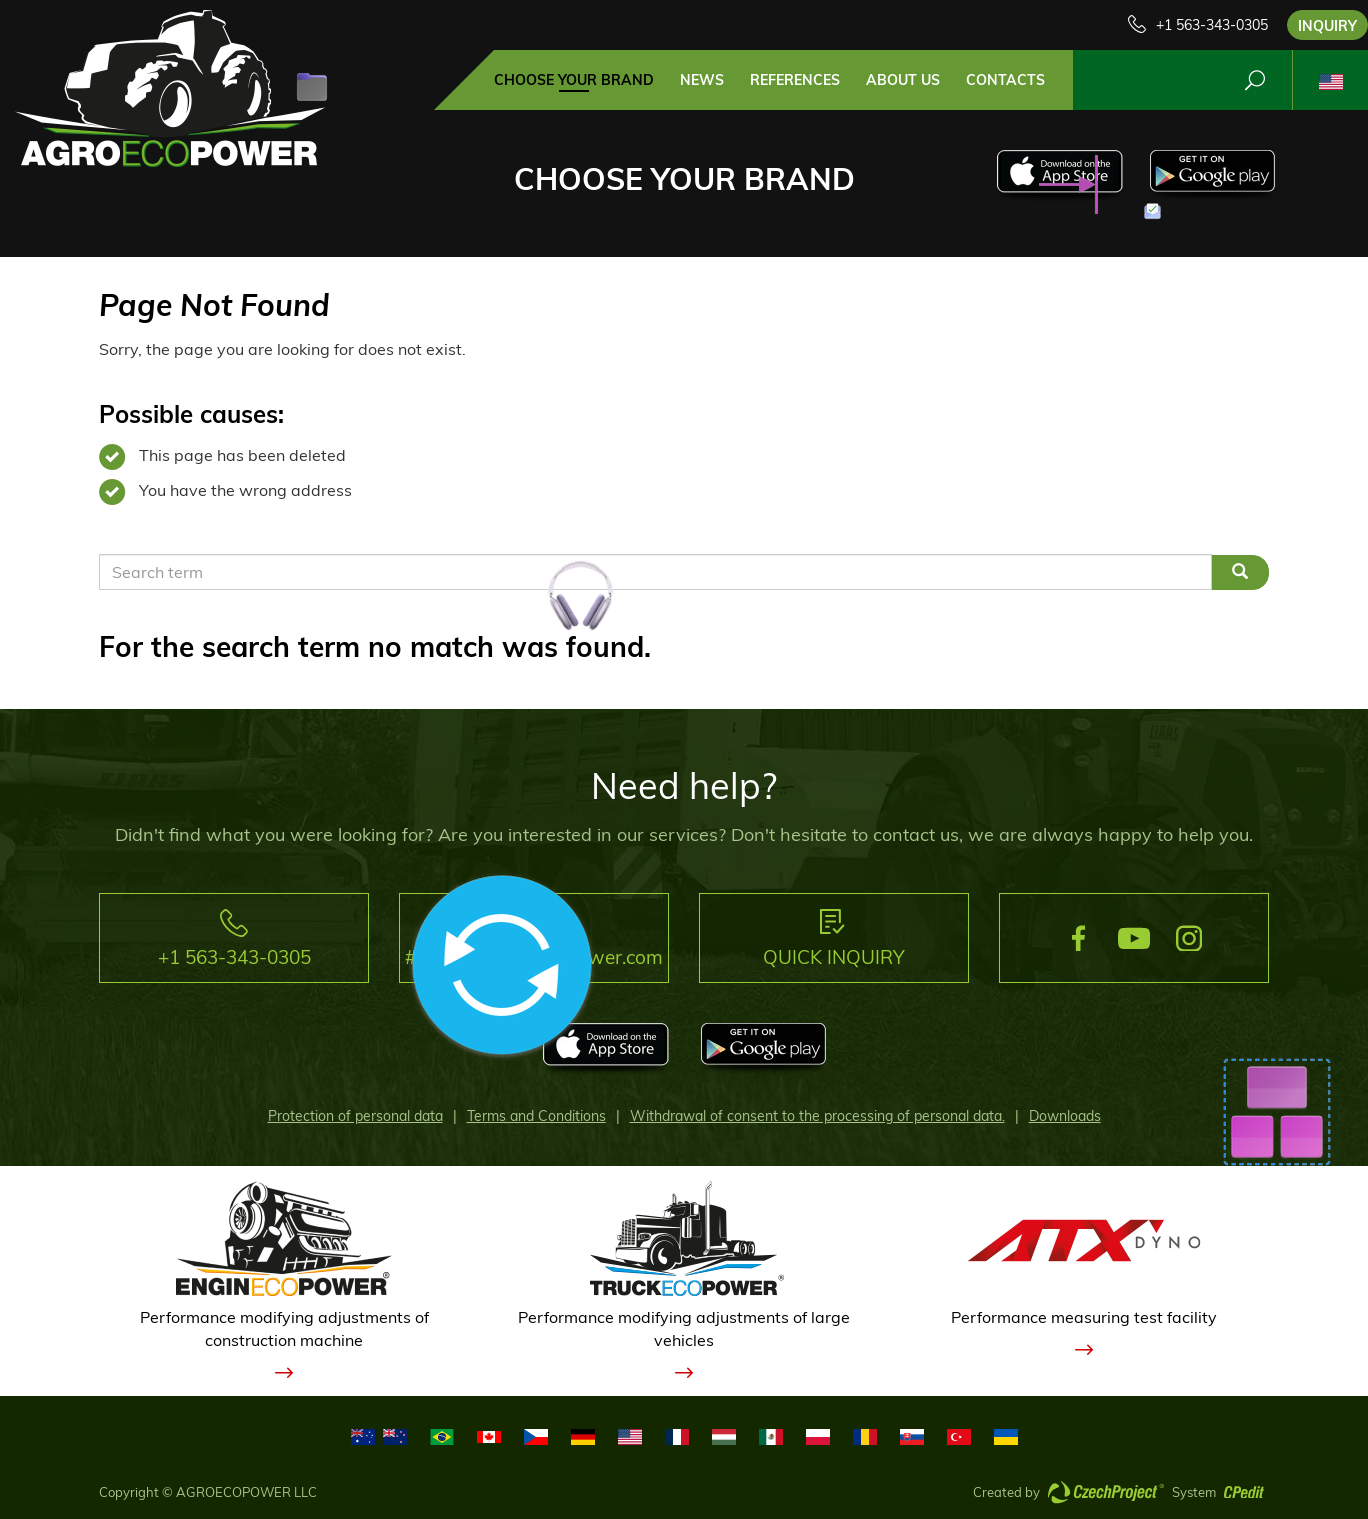 The height and width of the screenshot is (1519, 1368). I want to click on select all items in the current view, so click(1277, 1112).